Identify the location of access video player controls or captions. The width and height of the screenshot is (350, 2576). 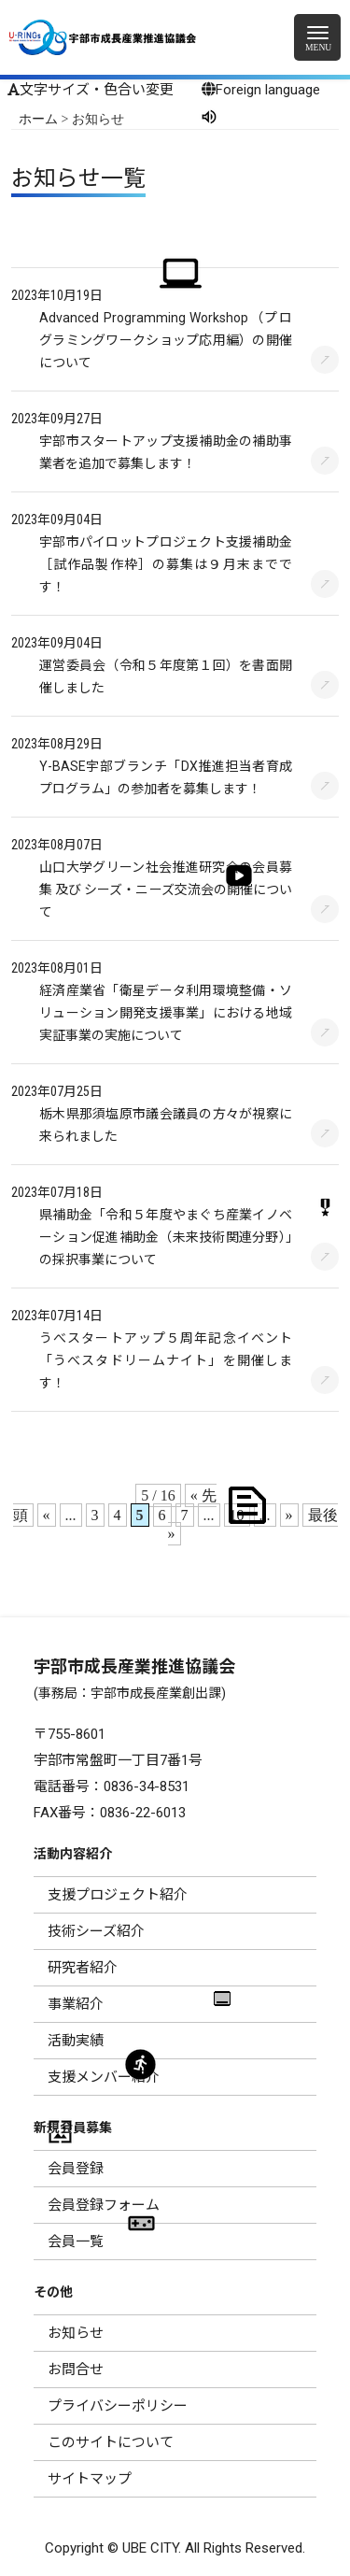
(222, 1999).